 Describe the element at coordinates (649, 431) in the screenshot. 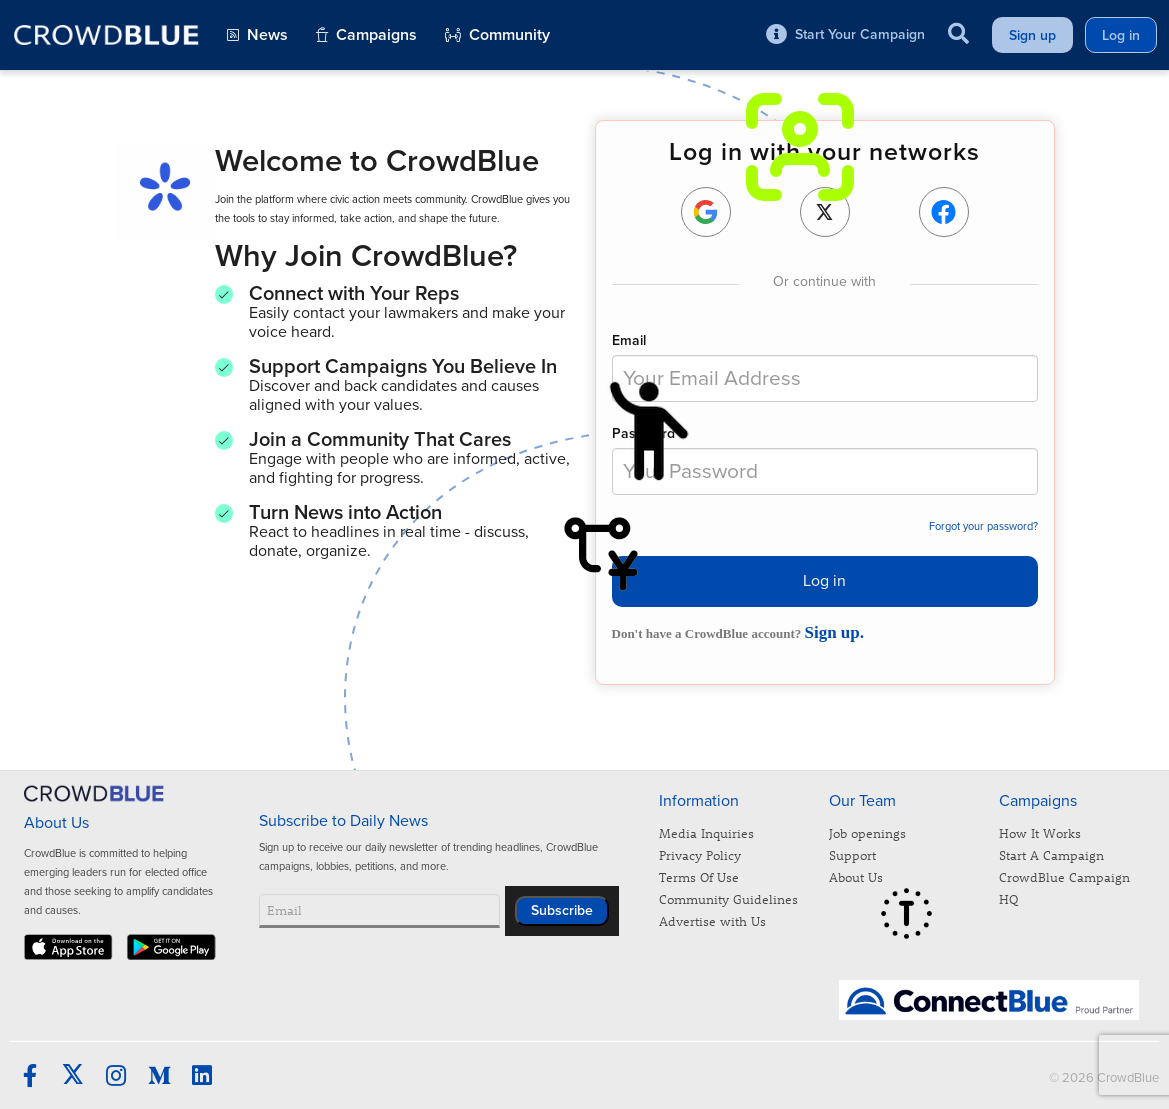

I see `access social or people-related features` at that location.